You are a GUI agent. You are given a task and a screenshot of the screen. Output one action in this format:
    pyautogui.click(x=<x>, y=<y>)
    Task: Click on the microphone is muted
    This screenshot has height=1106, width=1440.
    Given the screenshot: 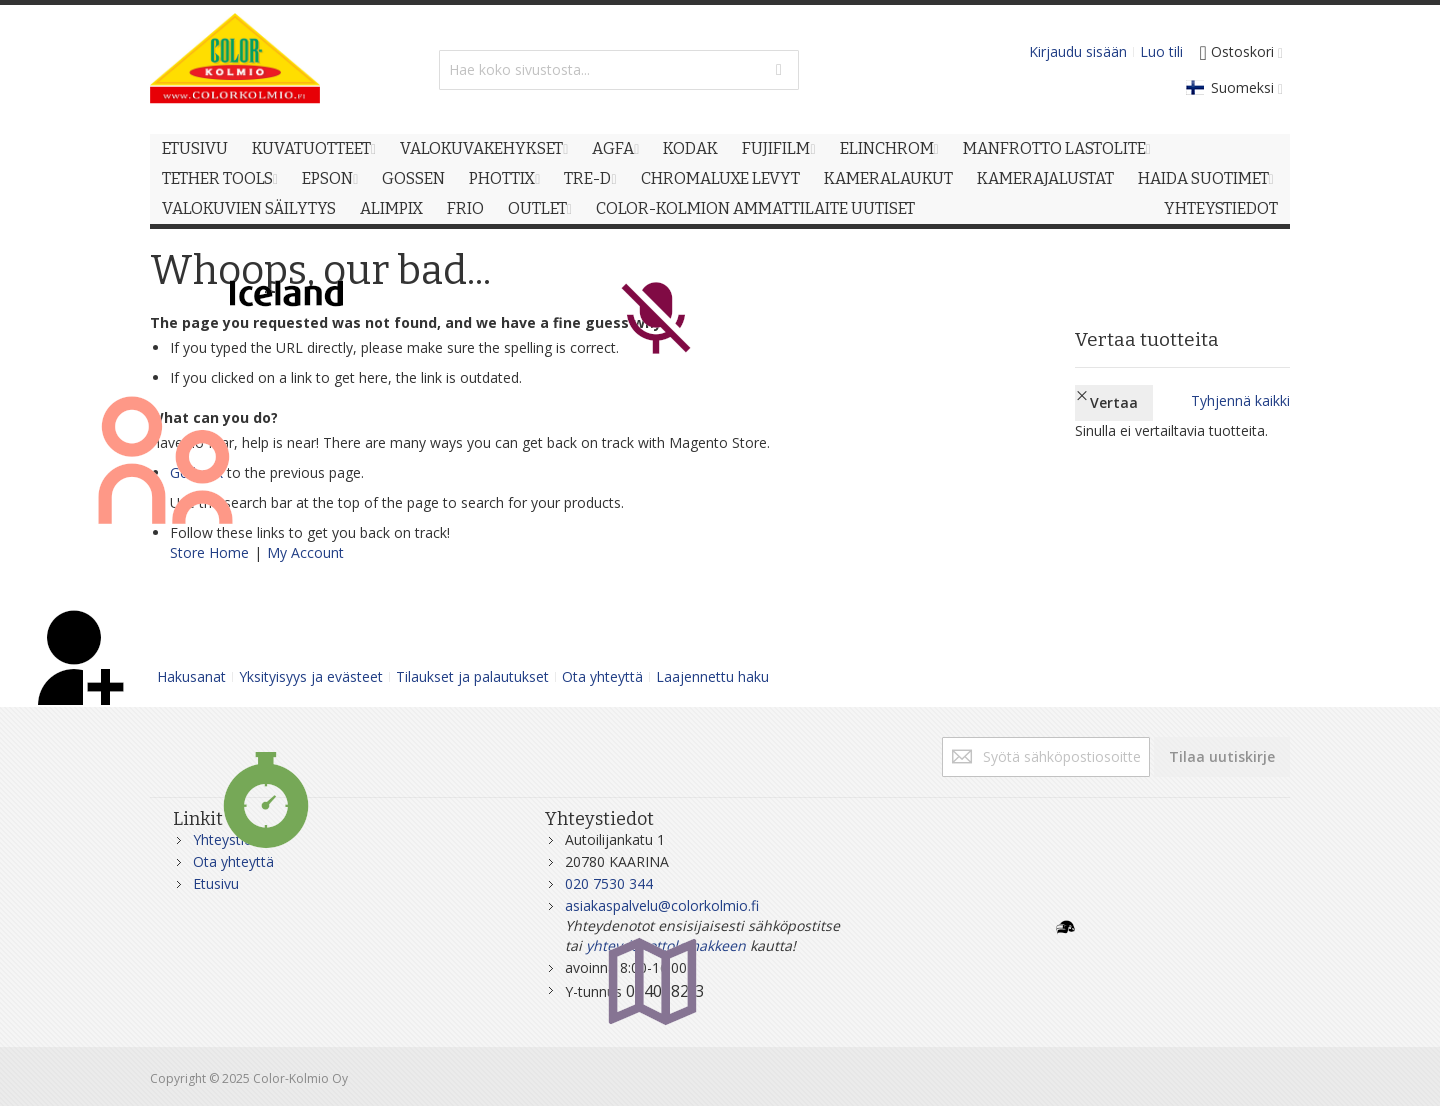 What is the action you would take?
    pyautogui.click(x=656, y=318)
    